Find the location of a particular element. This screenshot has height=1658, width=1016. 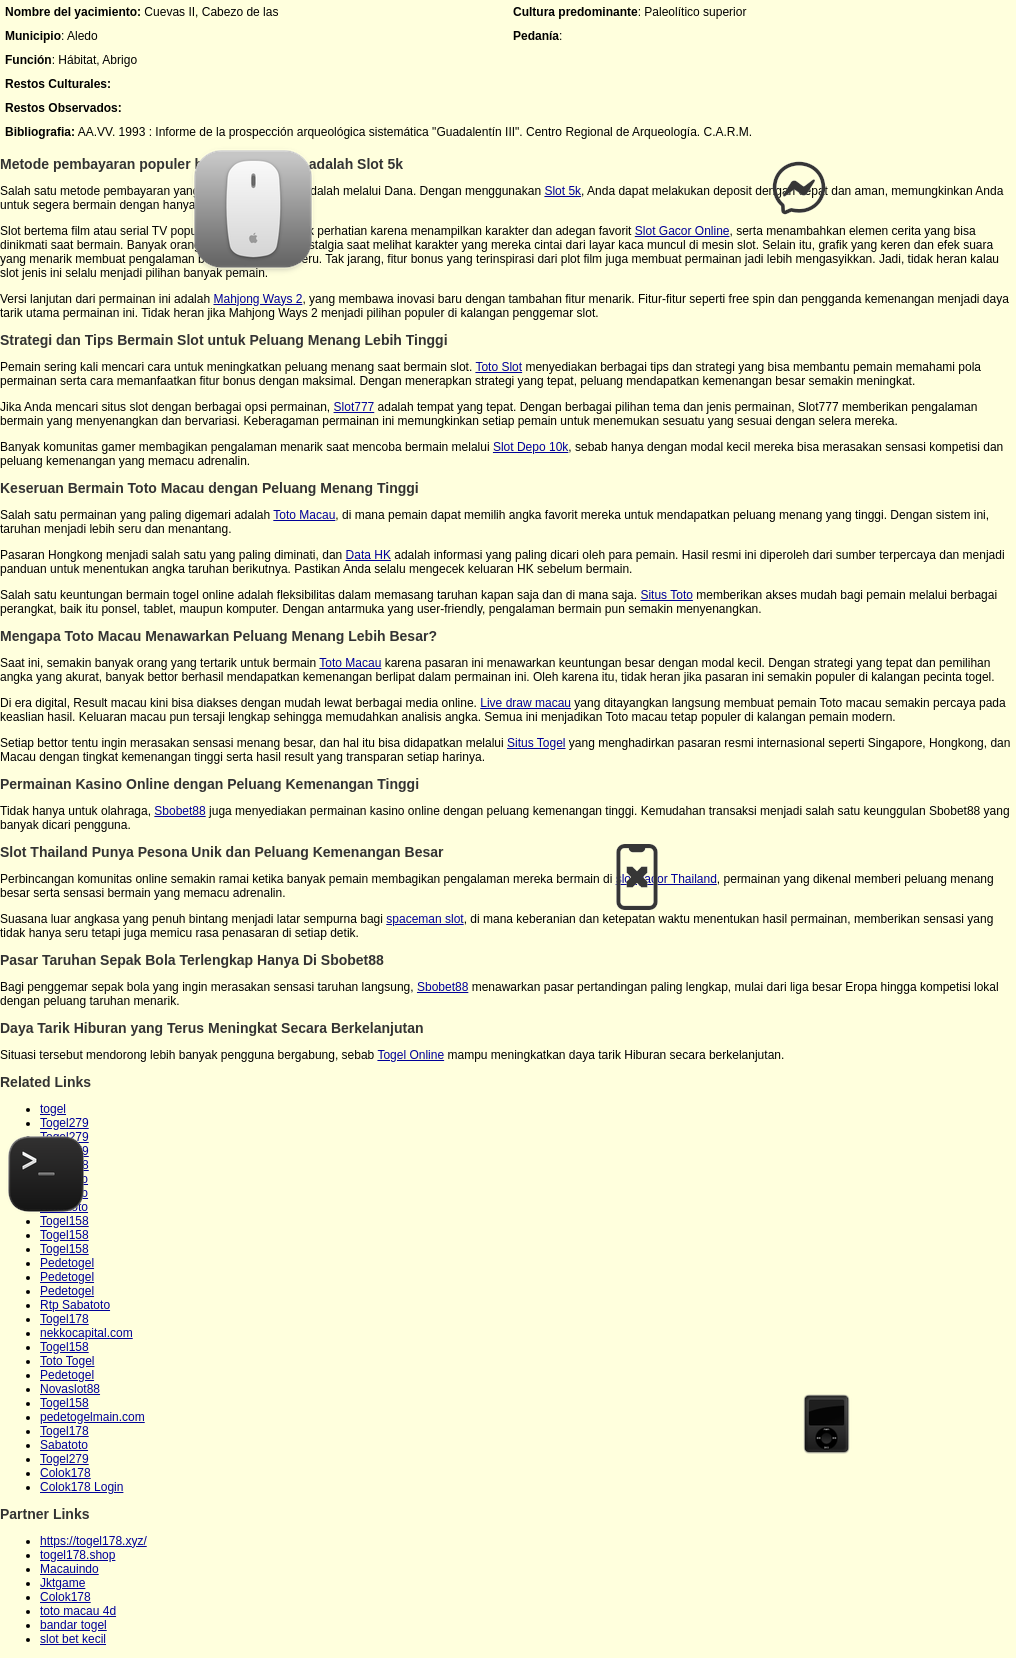

configure mouse settings is located at coordinates (253, 209).